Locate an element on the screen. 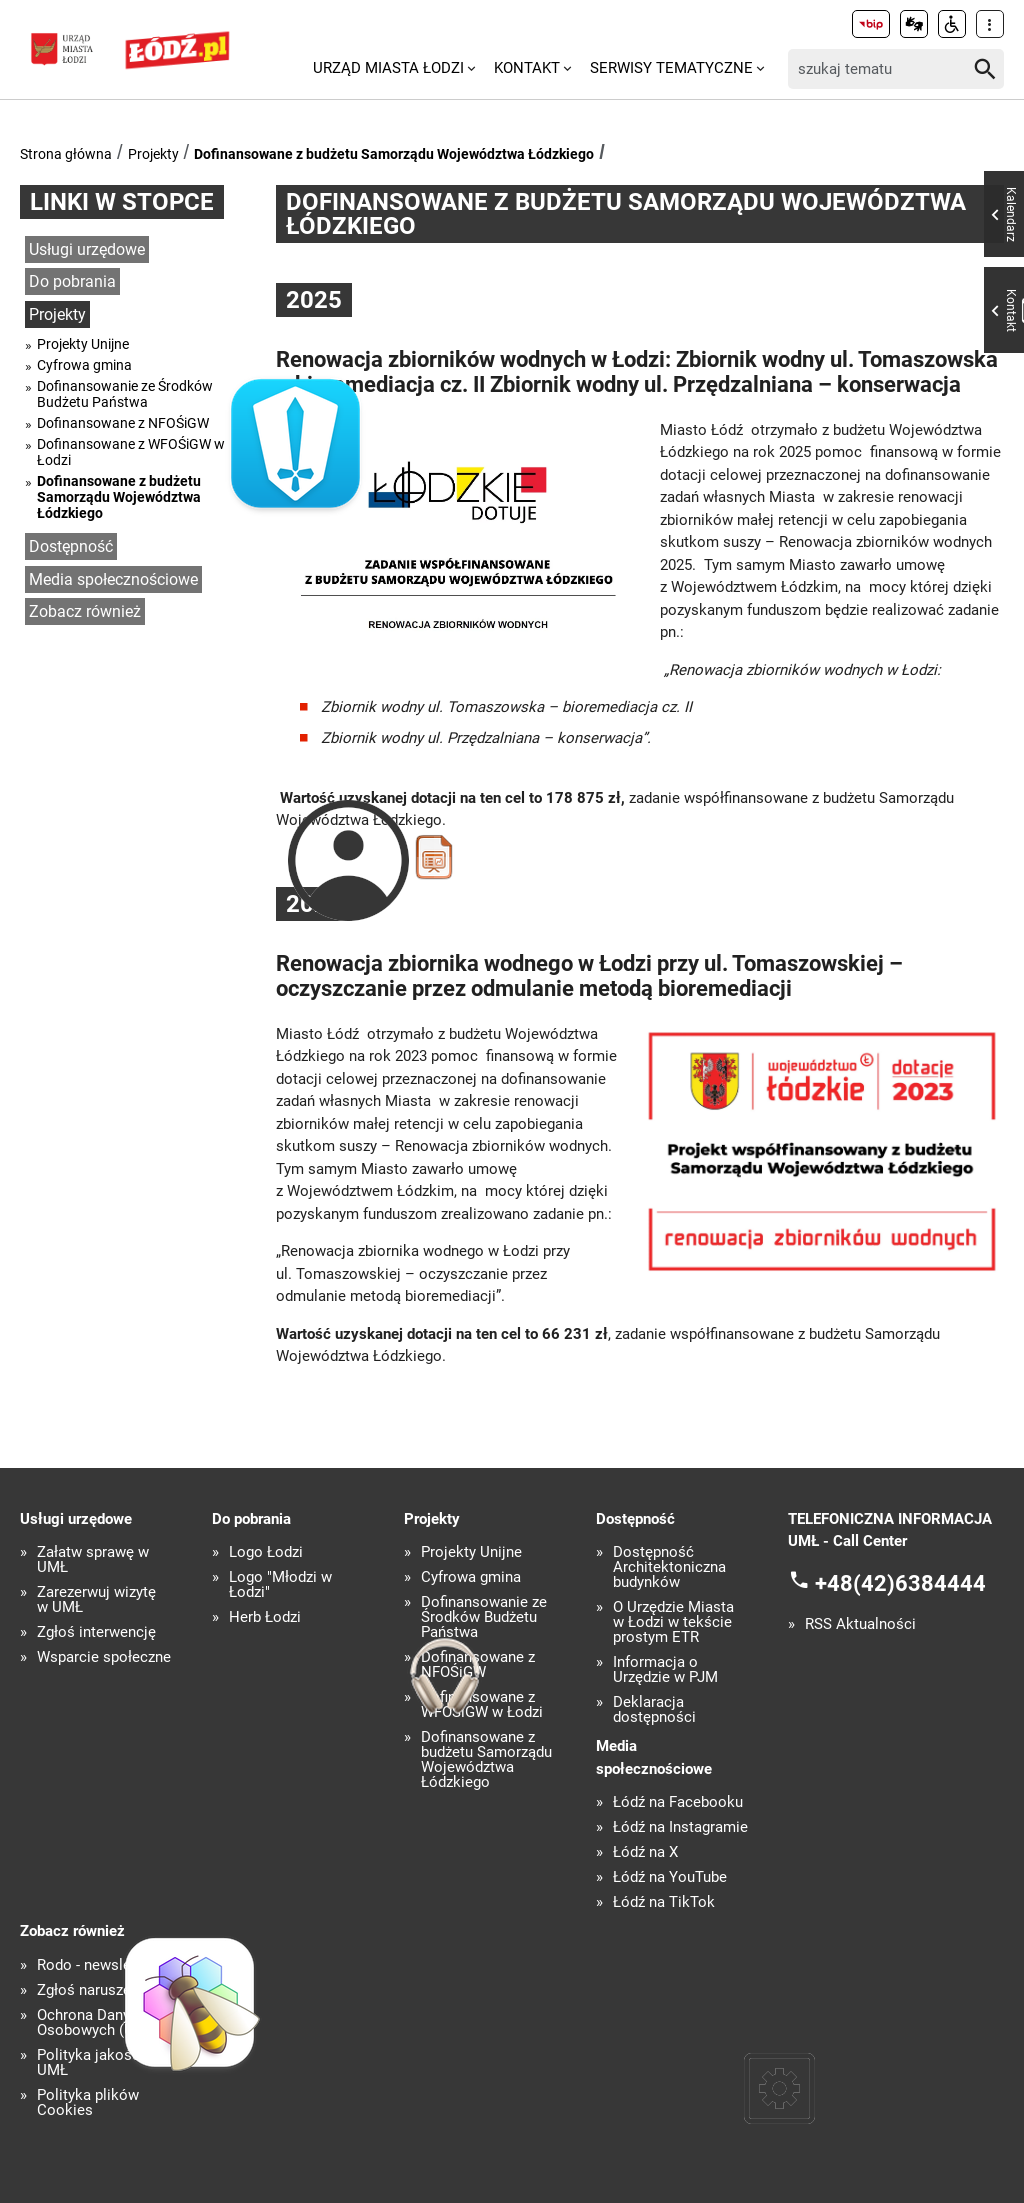 Image resolution: width=1024 pixels, height=2203 pixels. open heroic games launcher is located at coordinates (295, 443).